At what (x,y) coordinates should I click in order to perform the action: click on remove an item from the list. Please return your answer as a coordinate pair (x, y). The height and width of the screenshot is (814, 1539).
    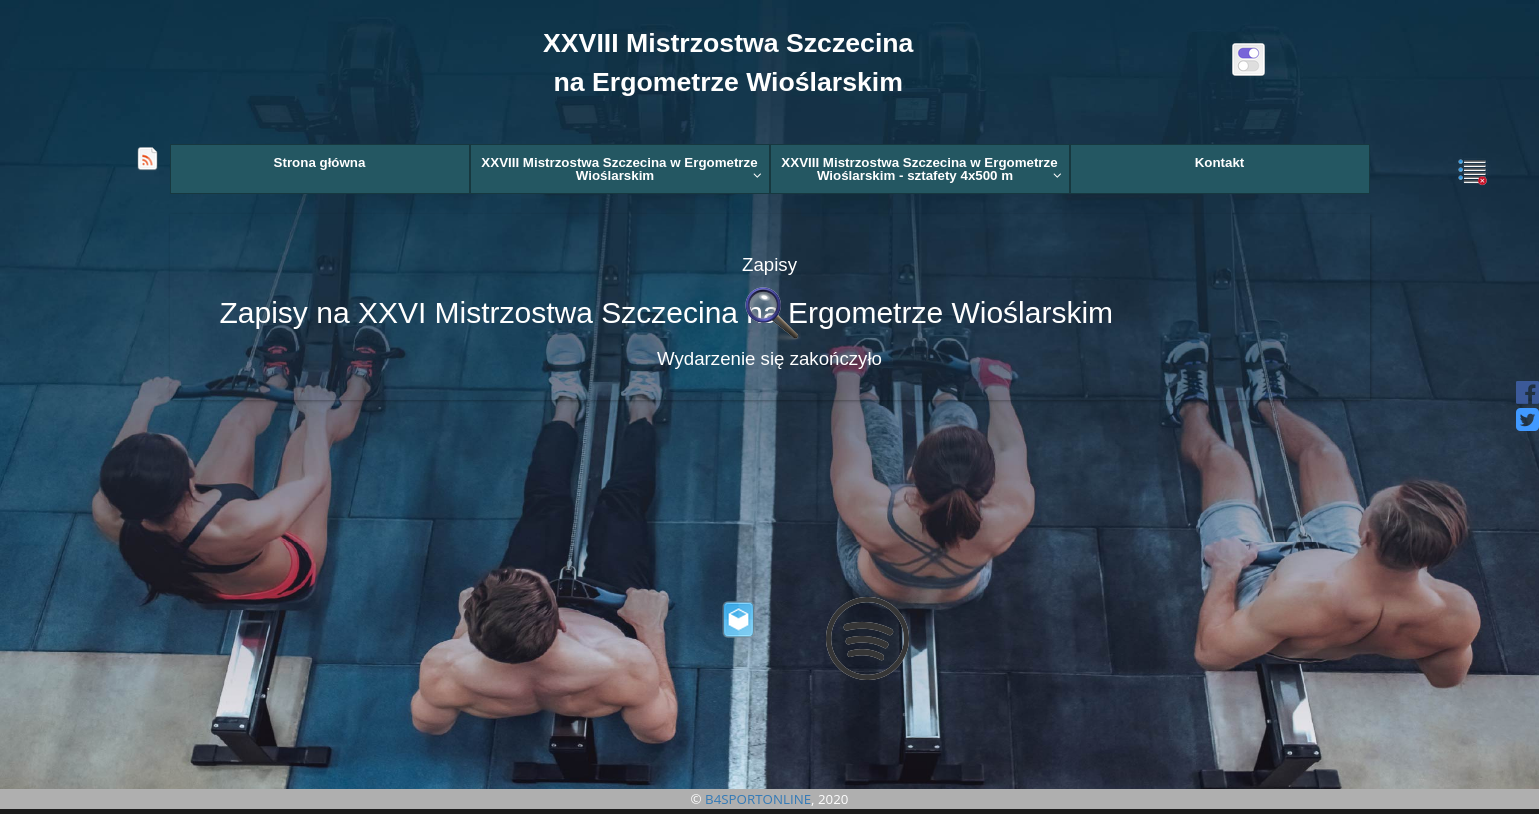
    Looking at the image, I should click on (1472, 171).